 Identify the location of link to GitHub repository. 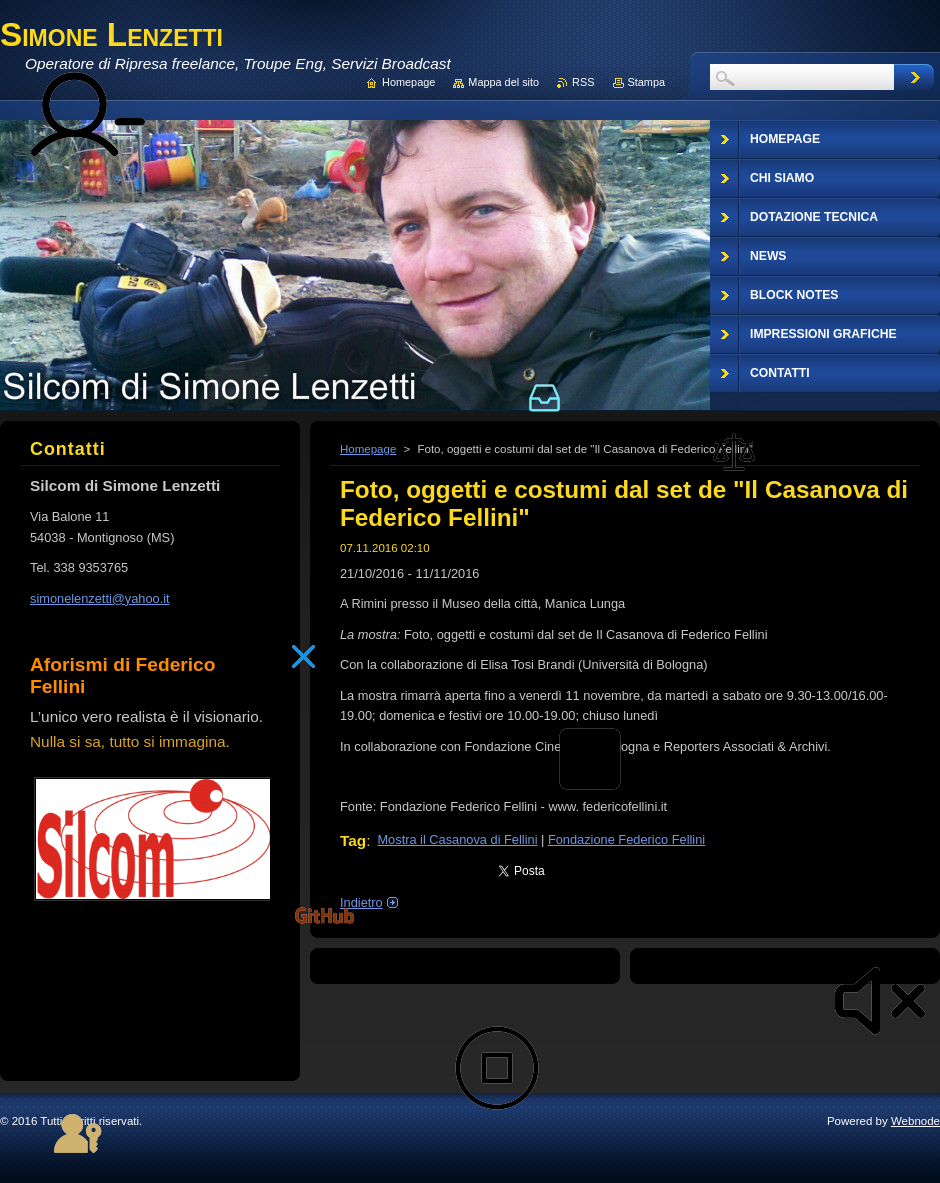
(325, 915).